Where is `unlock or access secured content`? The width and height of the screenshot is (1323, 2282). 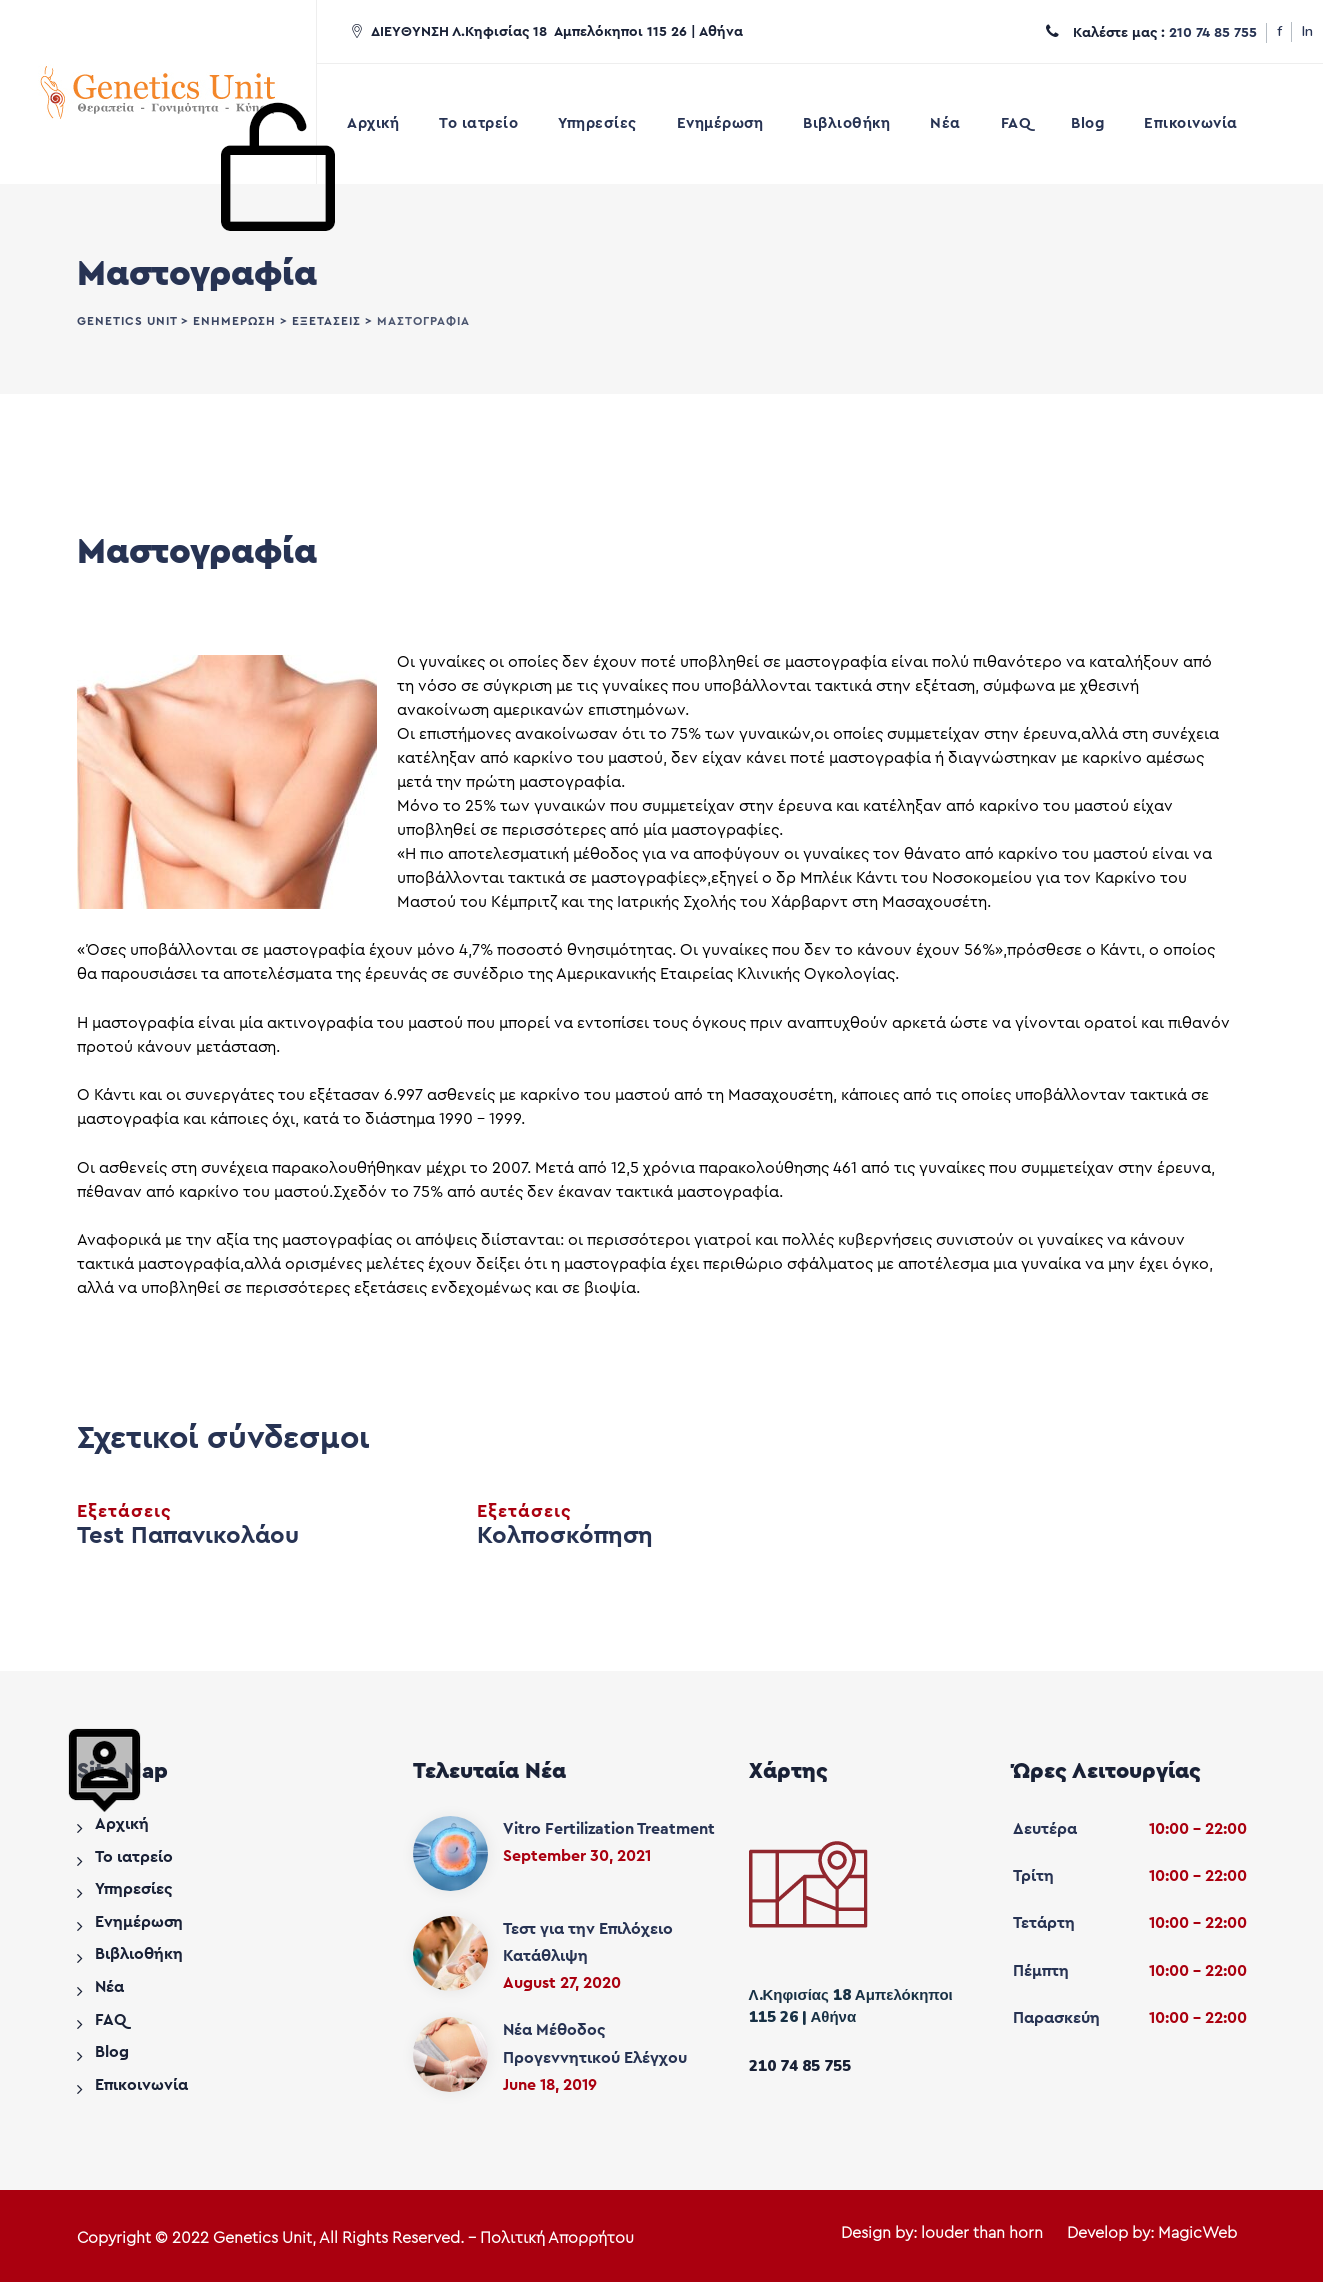 unlock or access secured content is located at coordinates (278, 174).